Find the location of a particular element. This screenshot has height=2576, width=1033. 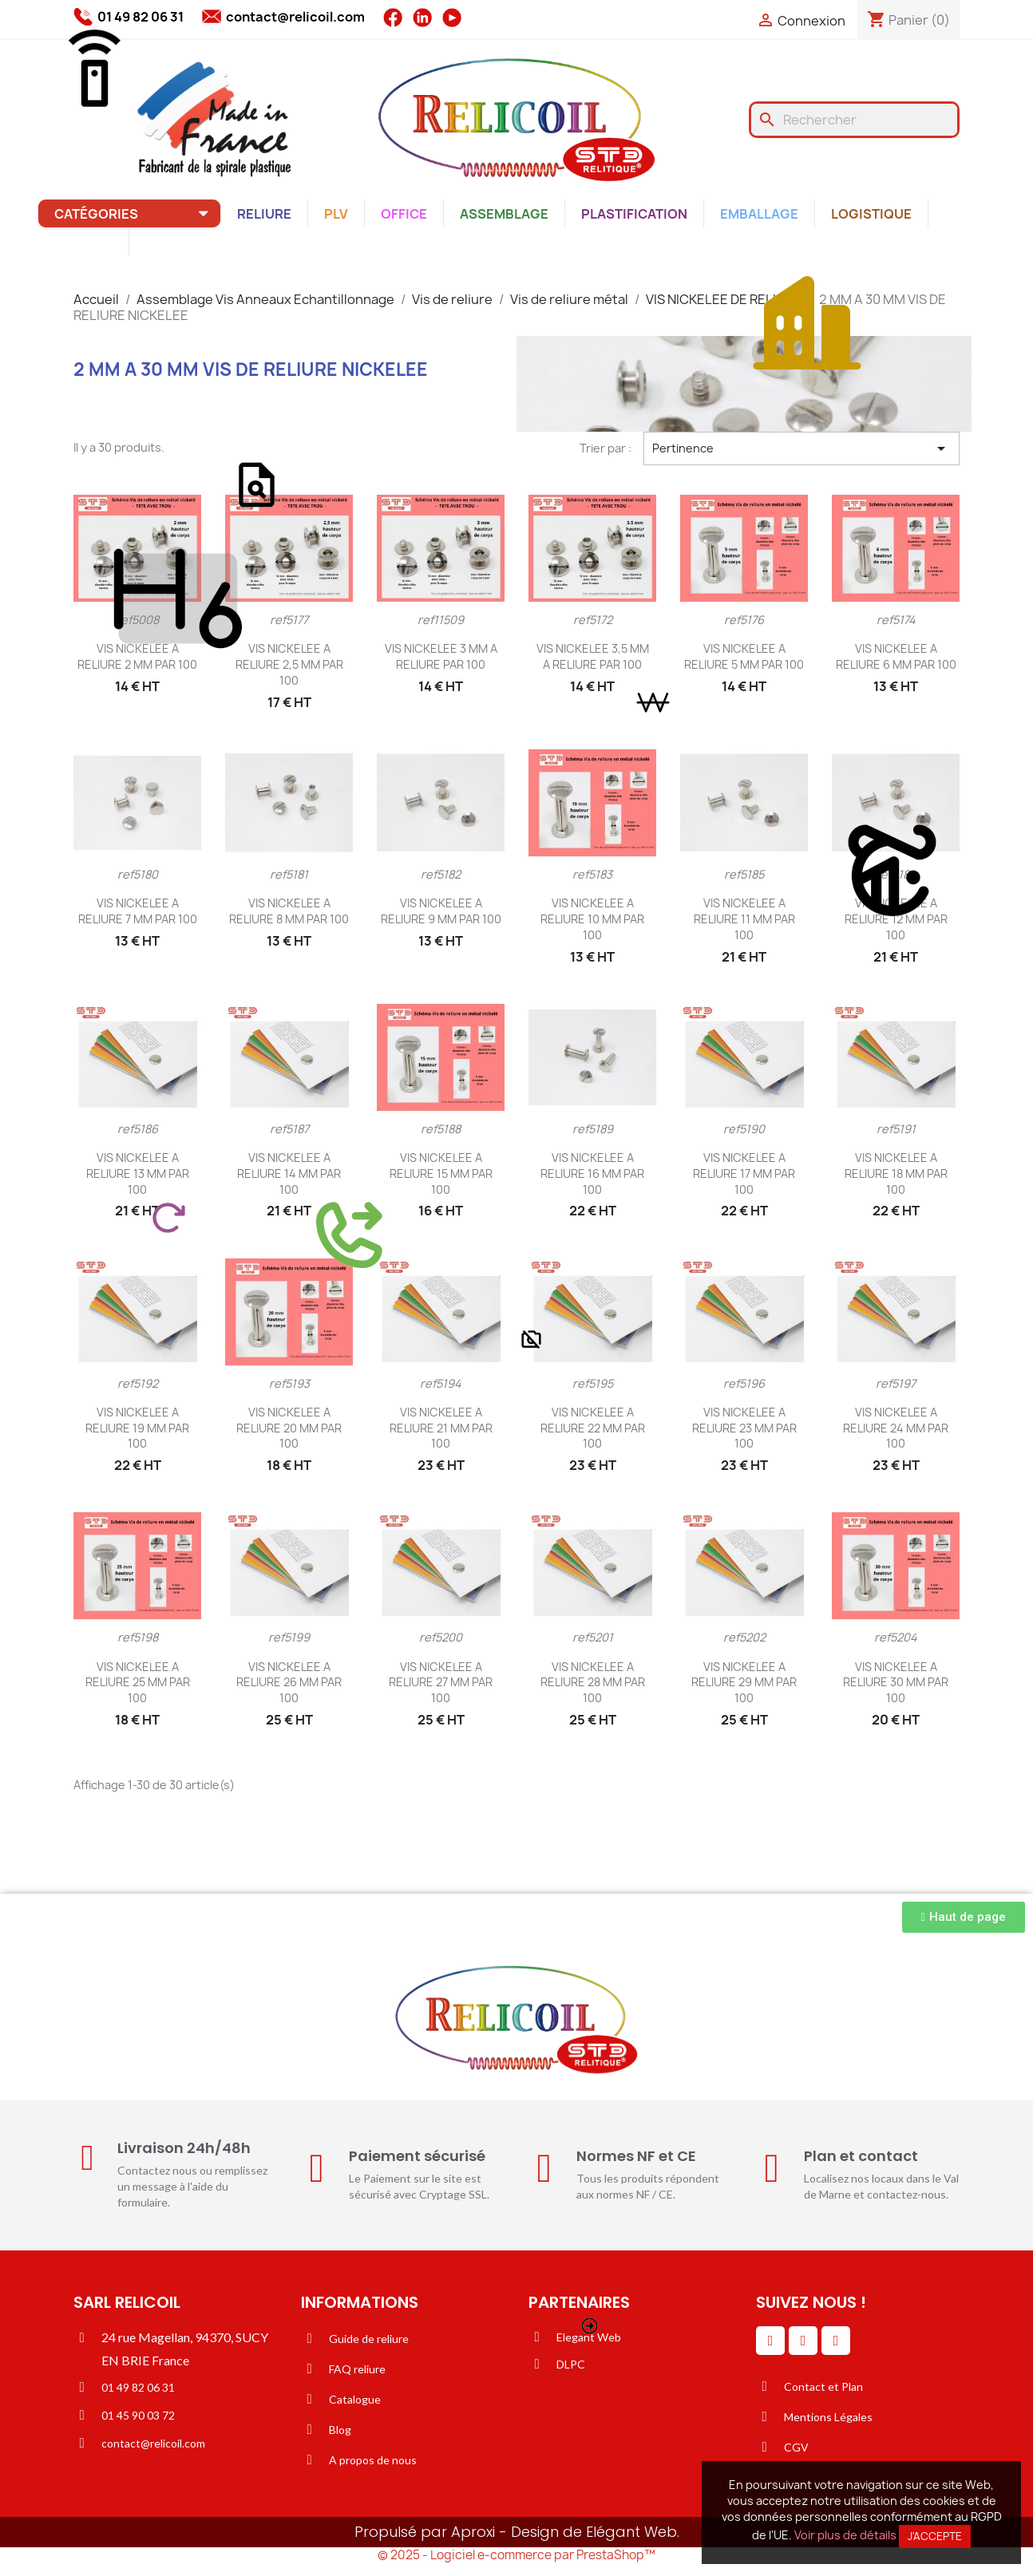

refresh or reload content is located at coordinates (168, 1218).